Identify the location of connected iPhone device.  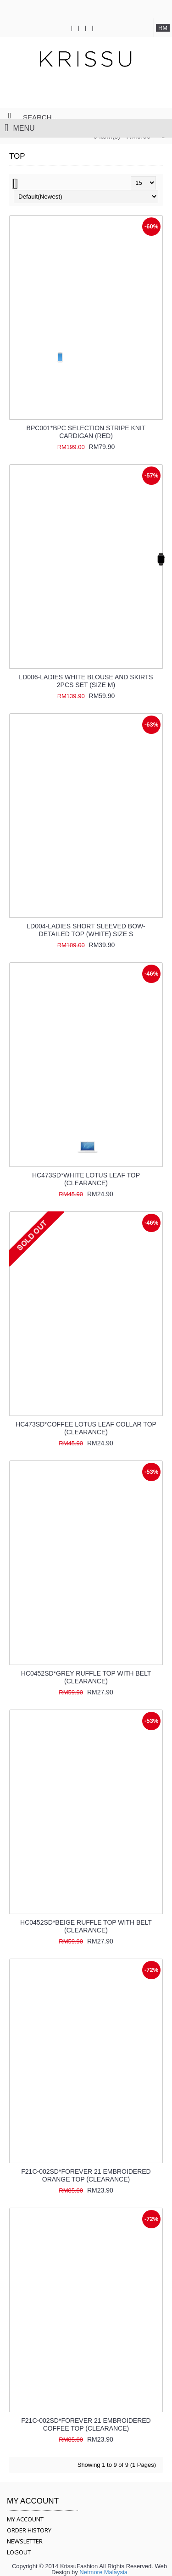
(60, 357).